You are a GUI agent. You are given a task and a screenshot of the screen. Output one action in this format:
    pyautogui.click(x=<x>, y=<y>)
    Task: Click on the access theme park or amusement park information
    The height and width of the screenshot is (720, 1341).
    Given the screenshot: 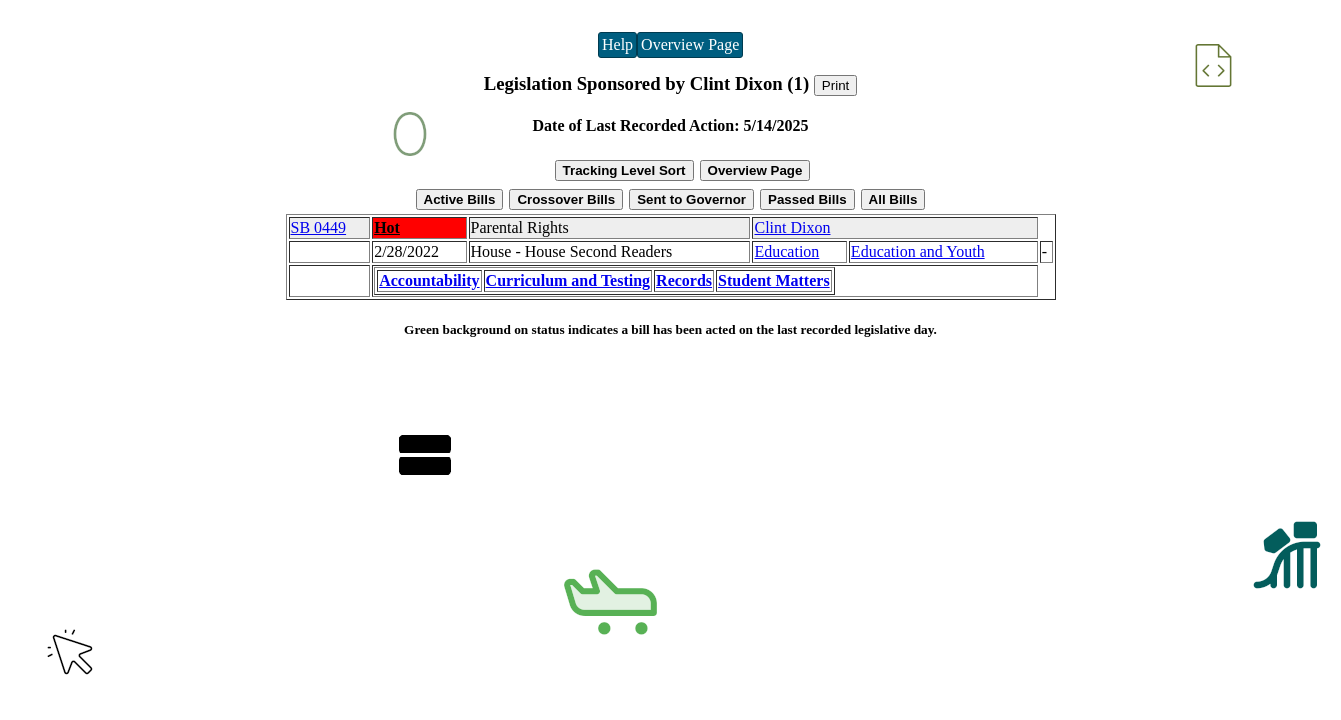 What is the action you would take?
    pyautogui.click(x=1287, y=555)
    